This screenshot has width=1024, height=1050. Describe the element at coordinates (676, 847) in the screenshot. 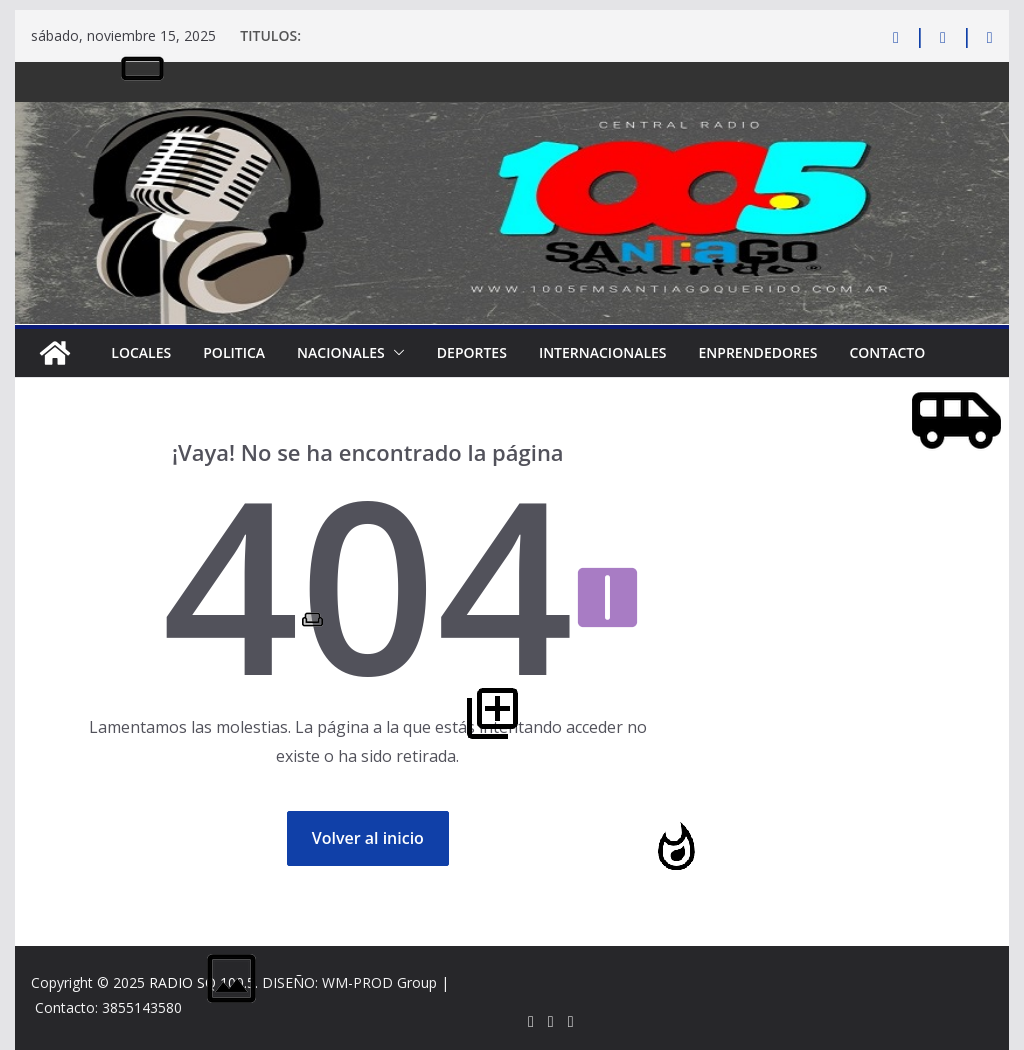

I see `view trending or popular content` at that location.